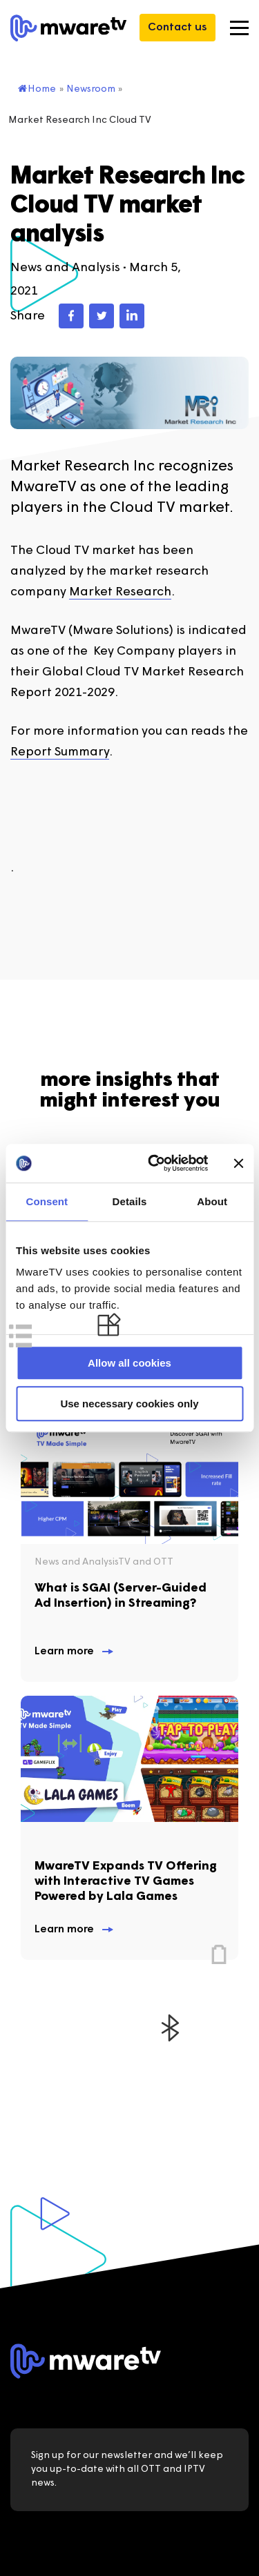  Describe the element at coordinates (20, 1336) in the screenshot. I see `switch to list view` at that location.